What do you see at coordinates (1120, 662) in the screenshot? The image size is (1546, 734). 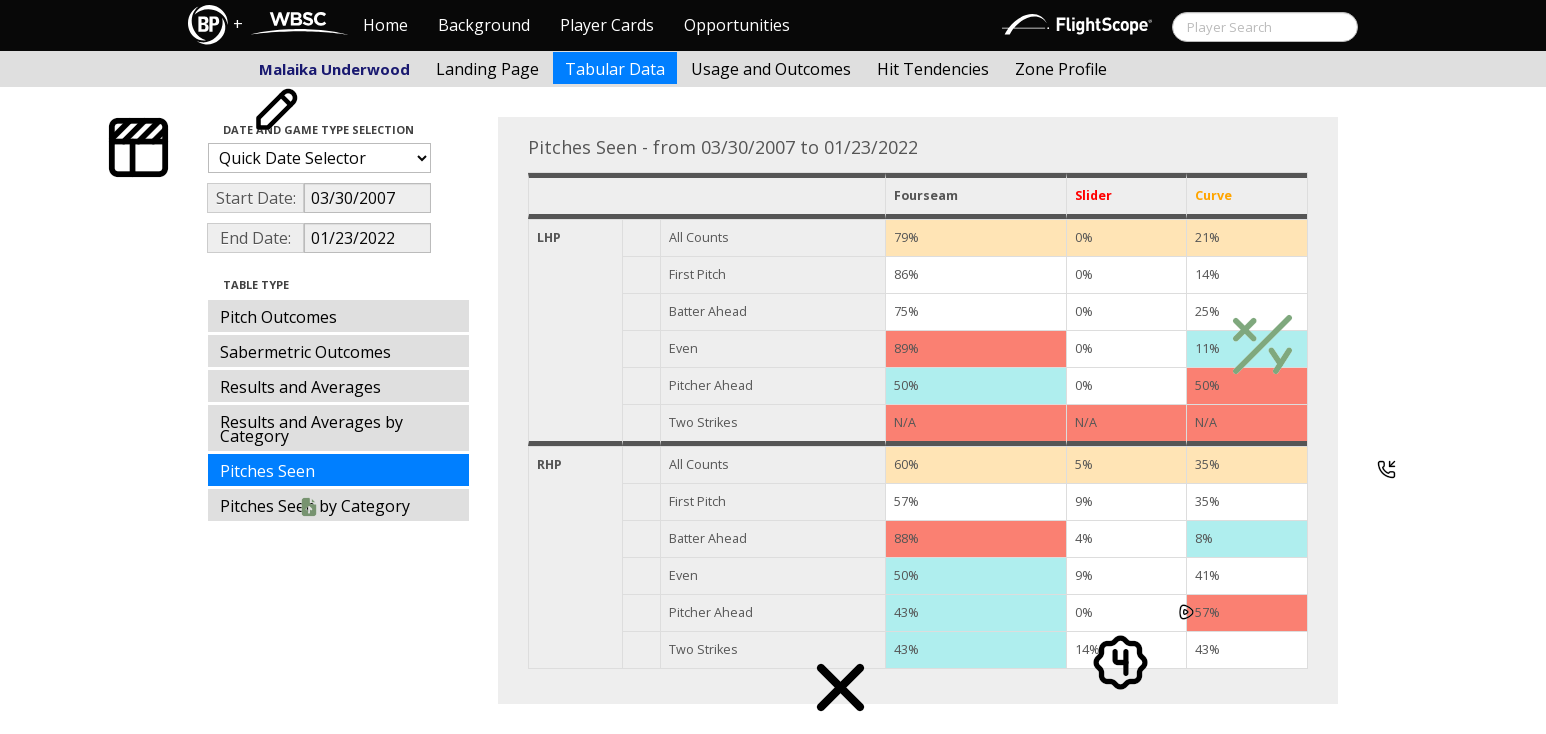 I see `indicates a fourth-place ranking or position` at bounding box center [1120, 662].